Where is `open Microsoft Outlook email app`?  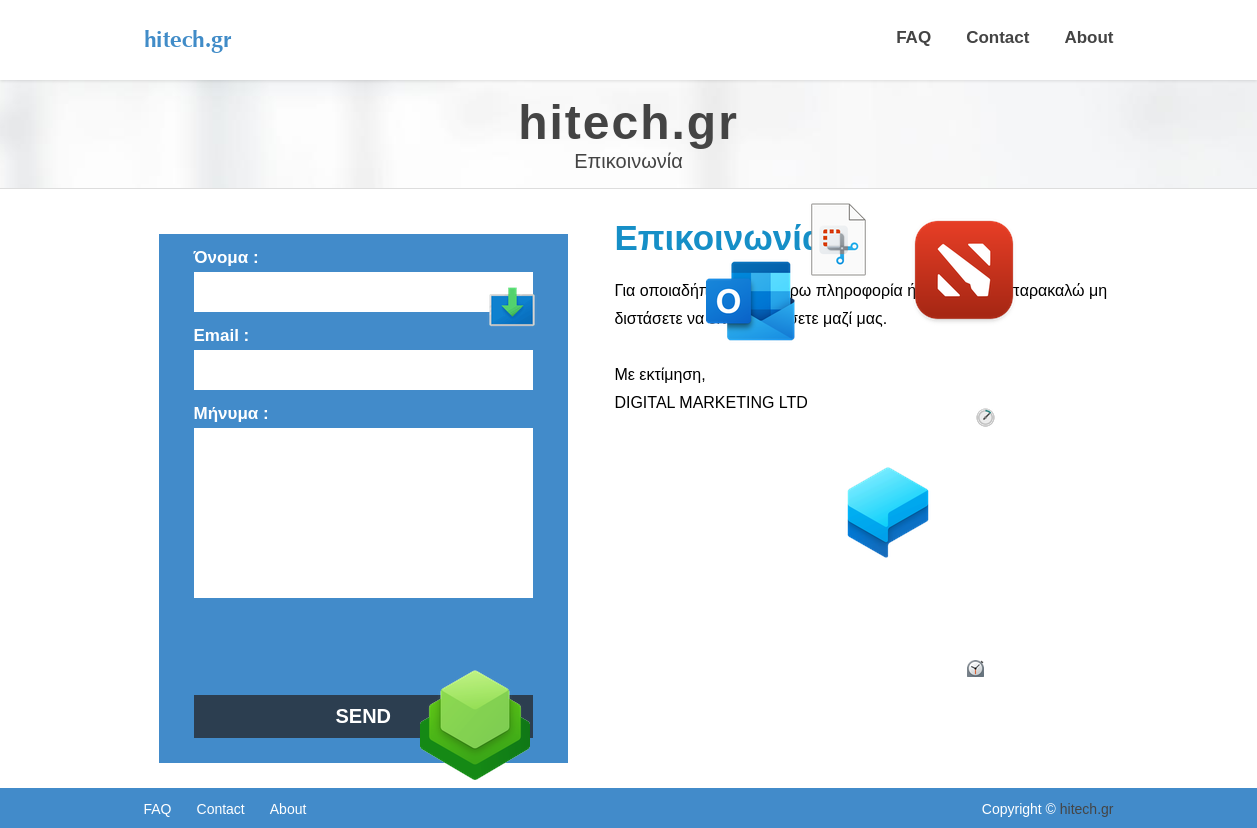
open Microsoft Outlook email app is located at coordinates (751, 301).